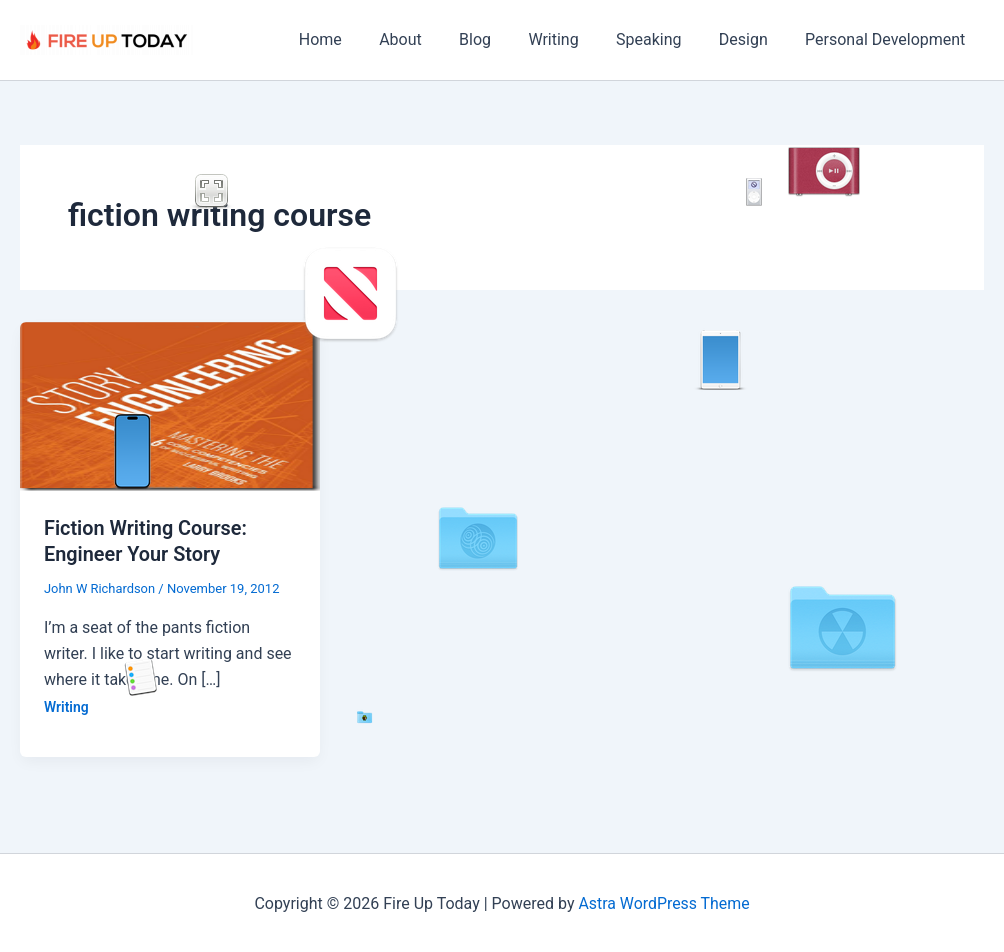 This screenshot has height=952, width=1004. Describe the element at coordinates (842, 627) in the screenshot. I see `folder for files ready to burn to disc` at that location.